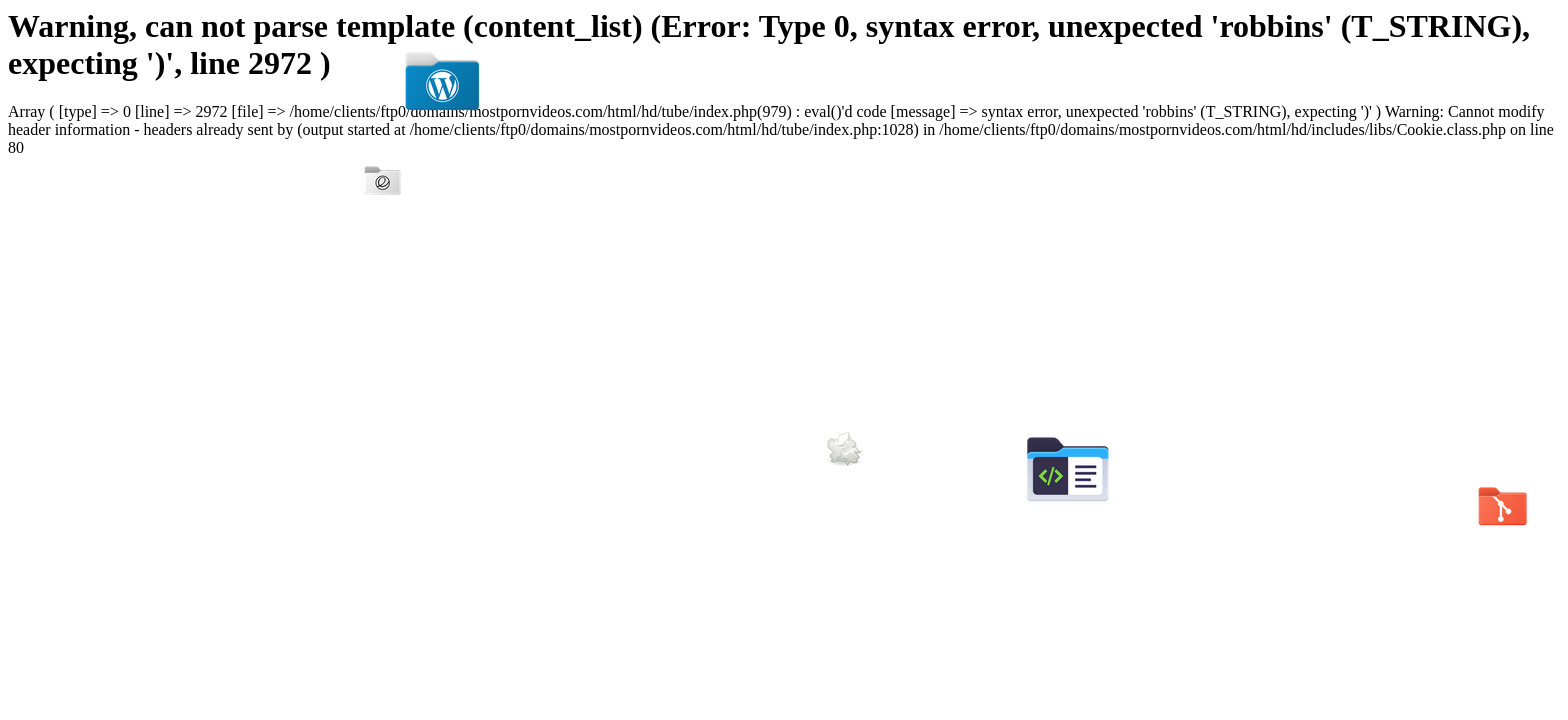 This screenshot has width=1568, height=720. Describe the element at coordinates (844, 449) in the screenshot. I see `mark email as junk or spam` at that location.